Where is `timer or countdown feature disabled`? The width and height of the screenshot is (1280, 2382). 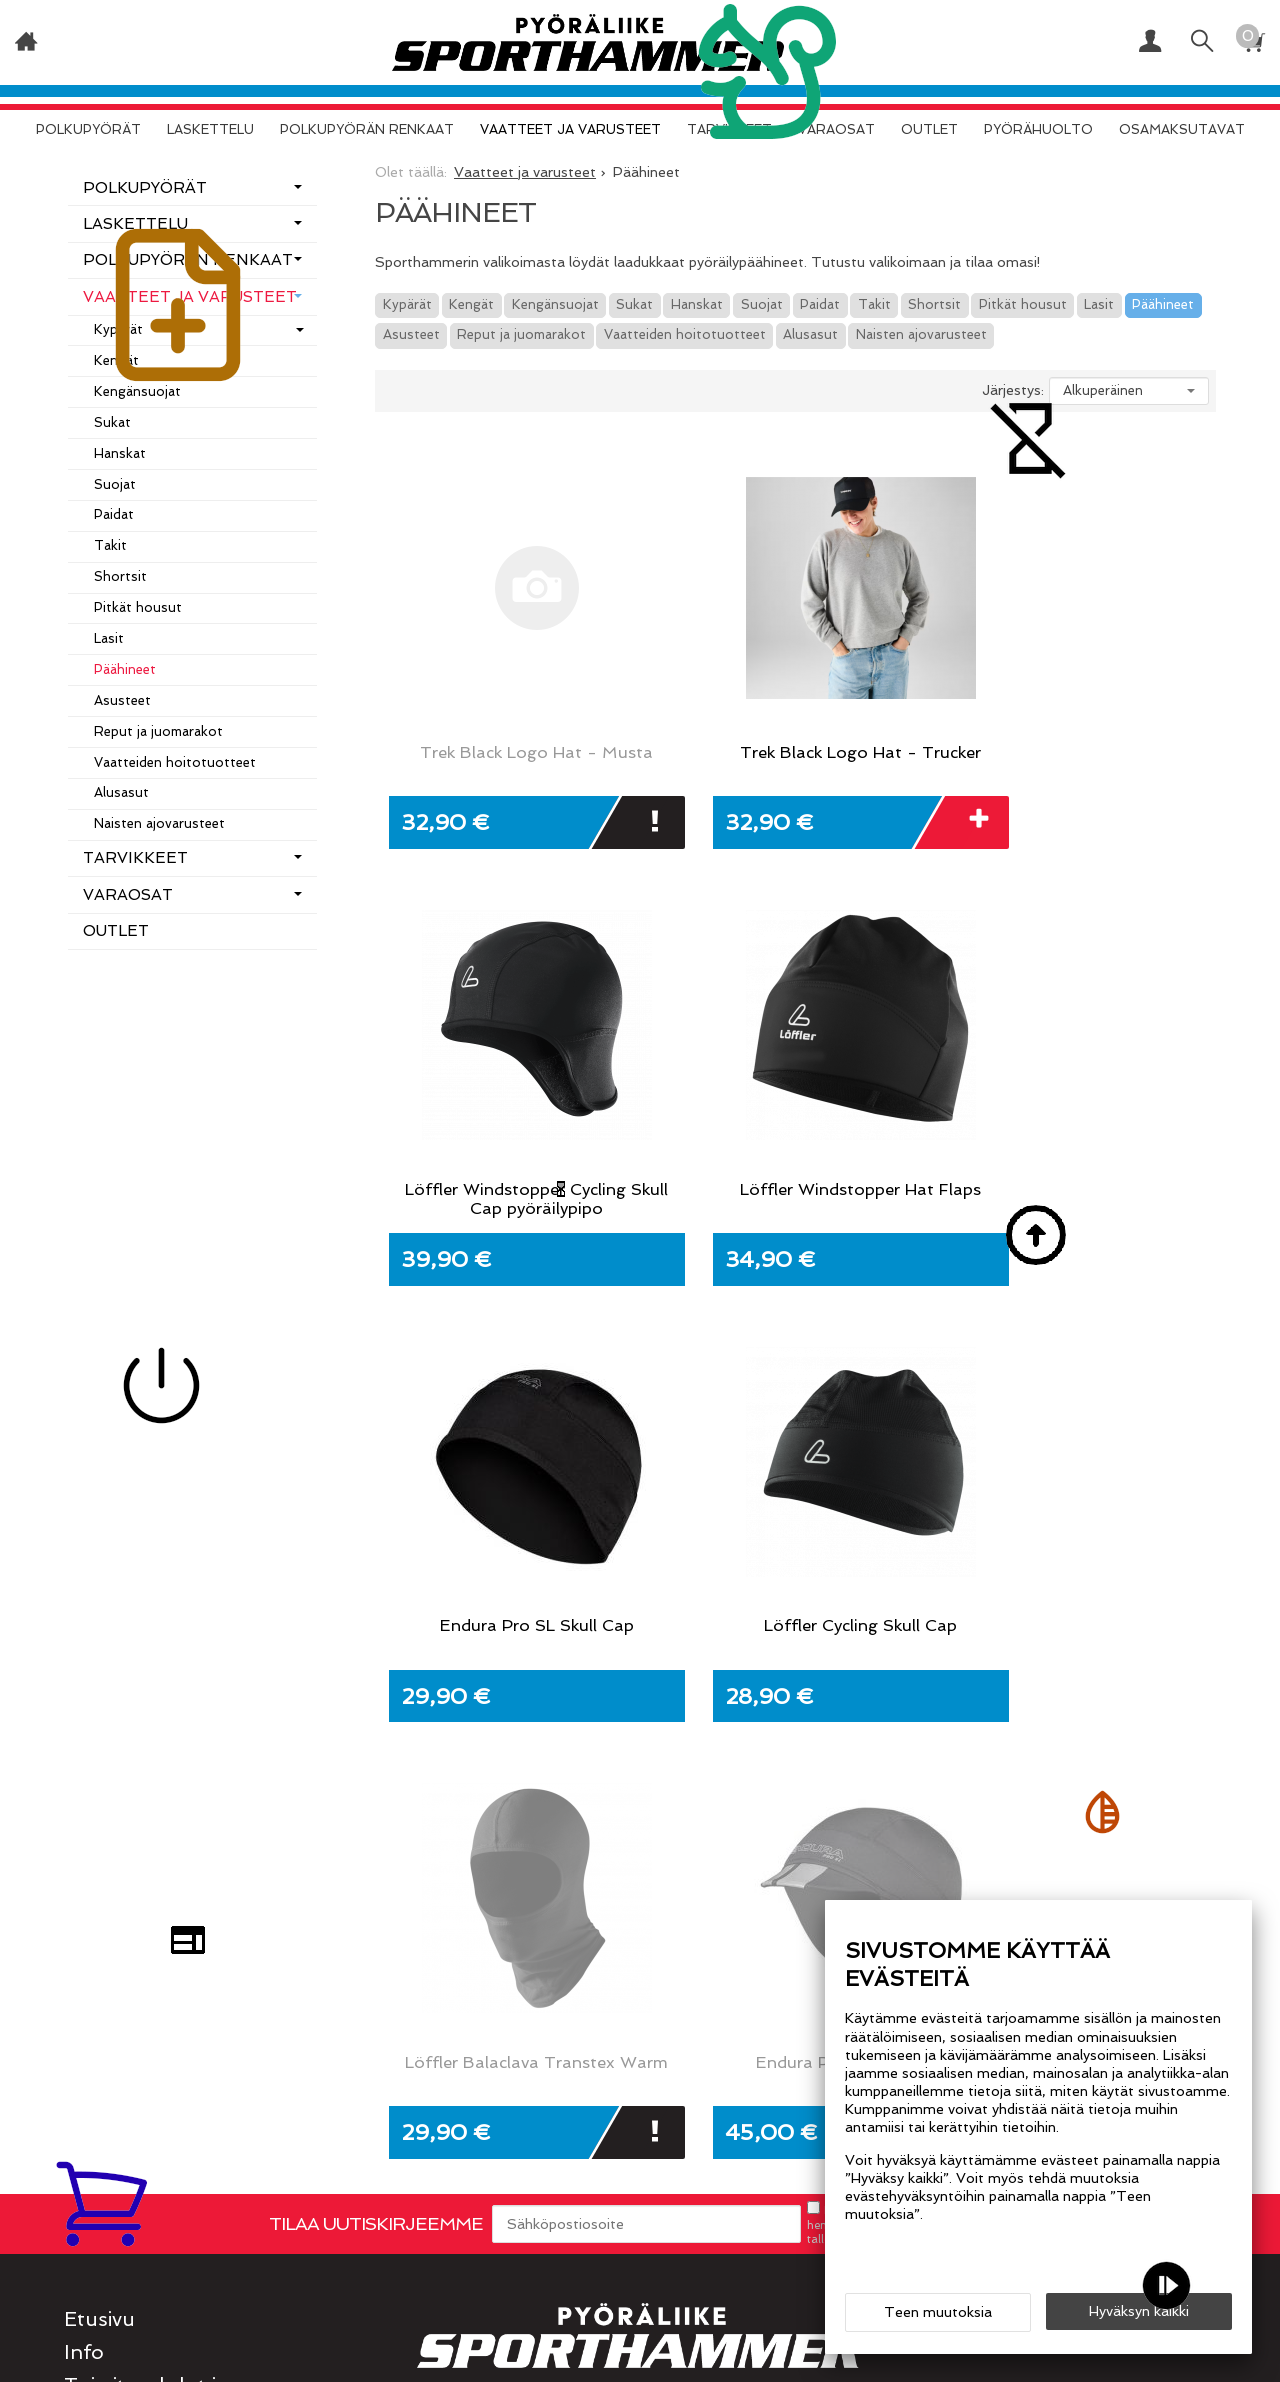 timer or countdown feature disabled is located at coordinates (1030, 438).